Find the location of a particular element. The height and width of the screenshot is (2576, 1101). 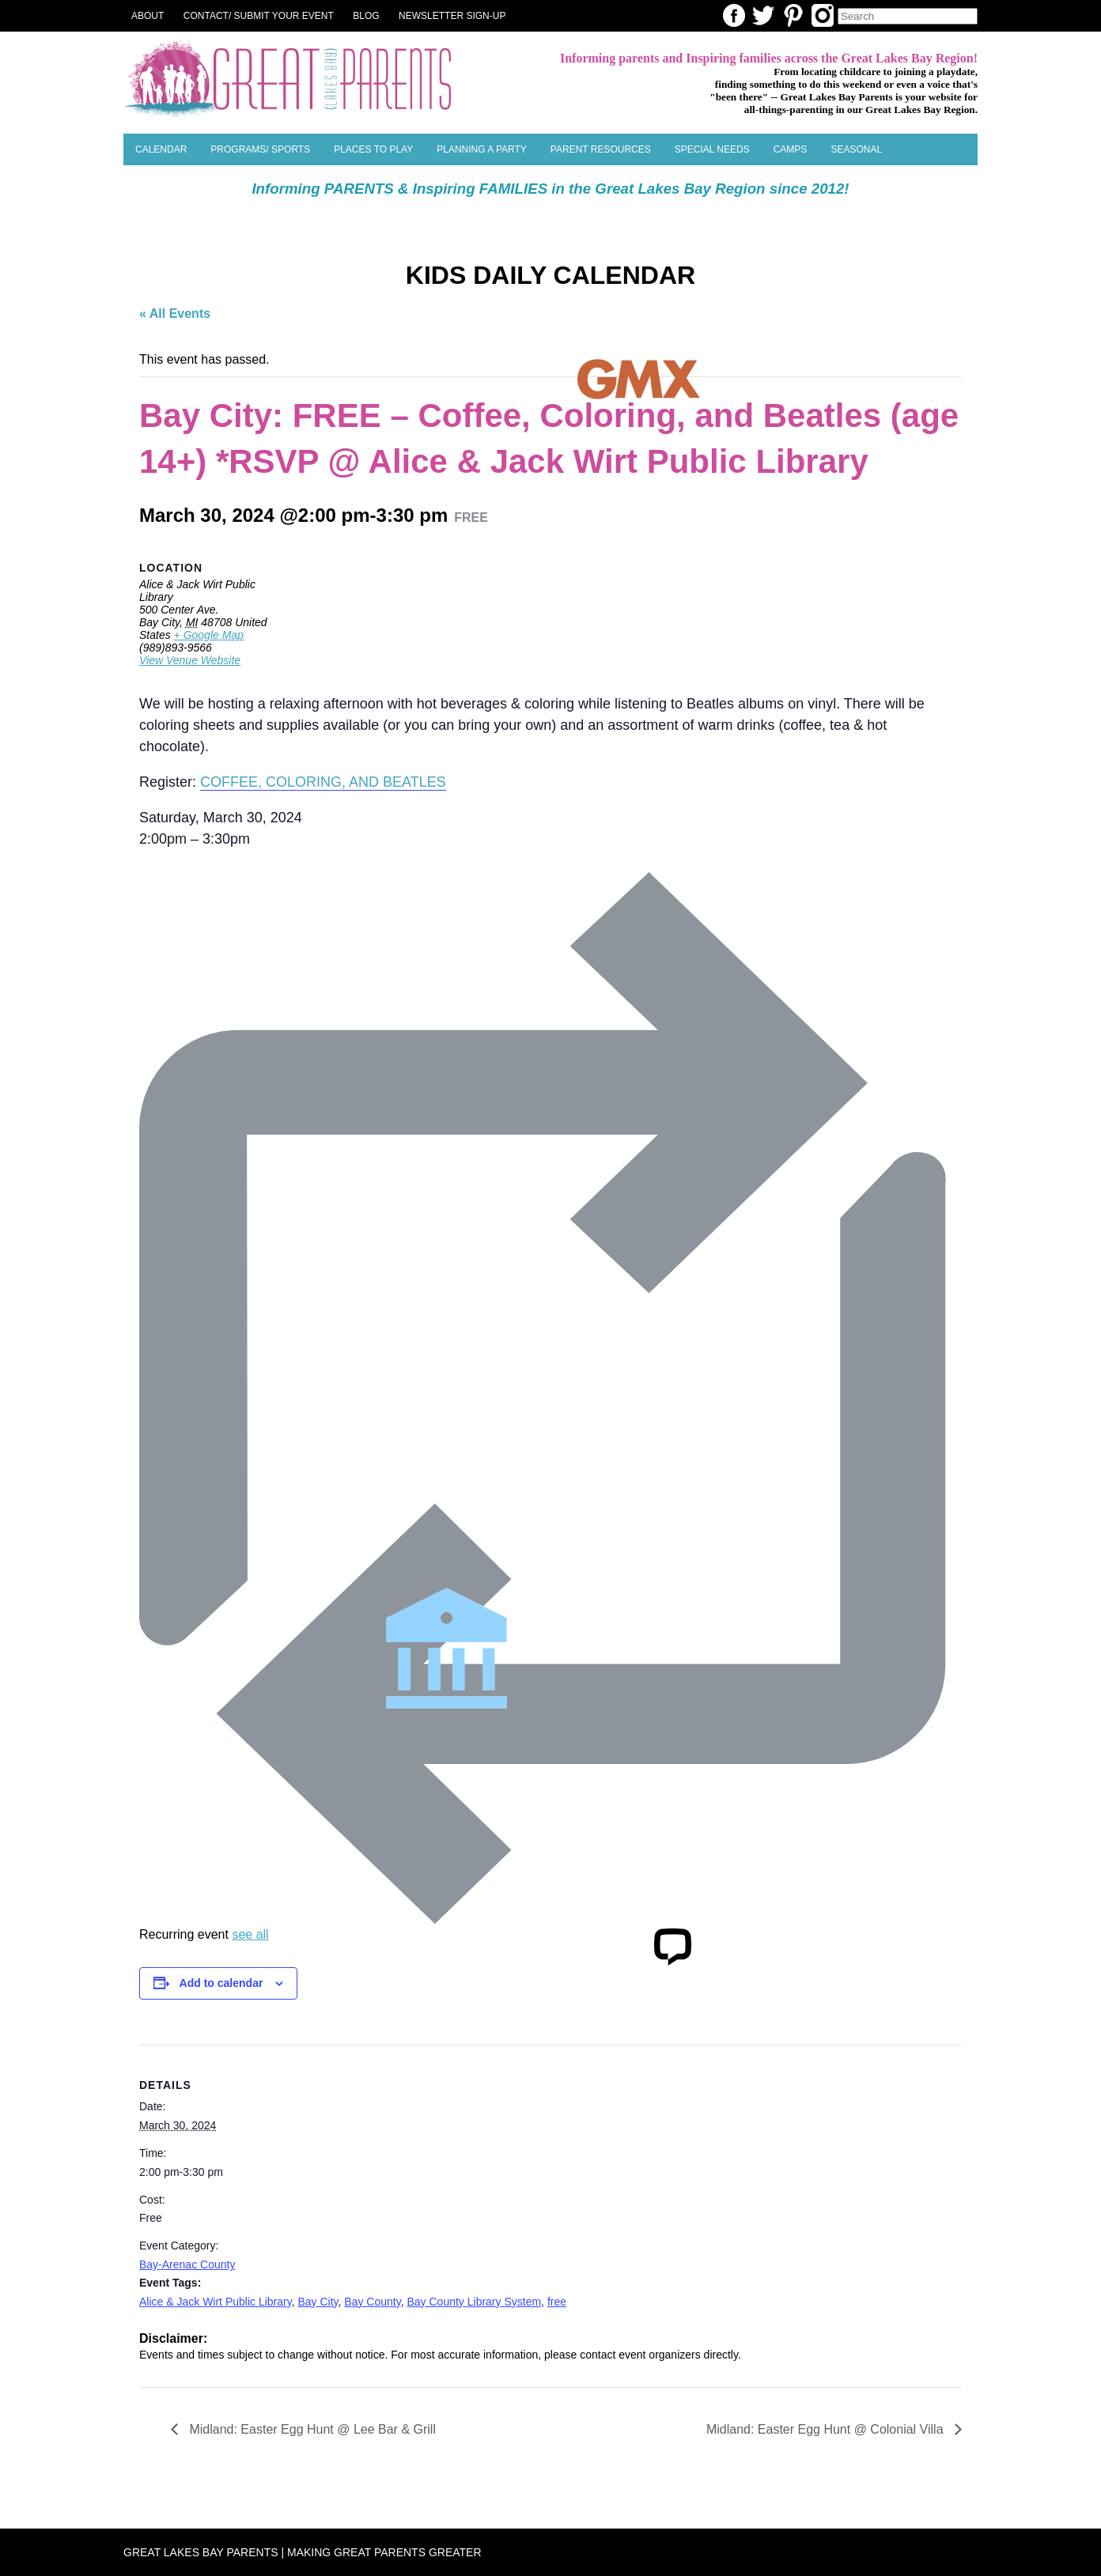

access banking or financial services is located at coordinates (446, 1648).